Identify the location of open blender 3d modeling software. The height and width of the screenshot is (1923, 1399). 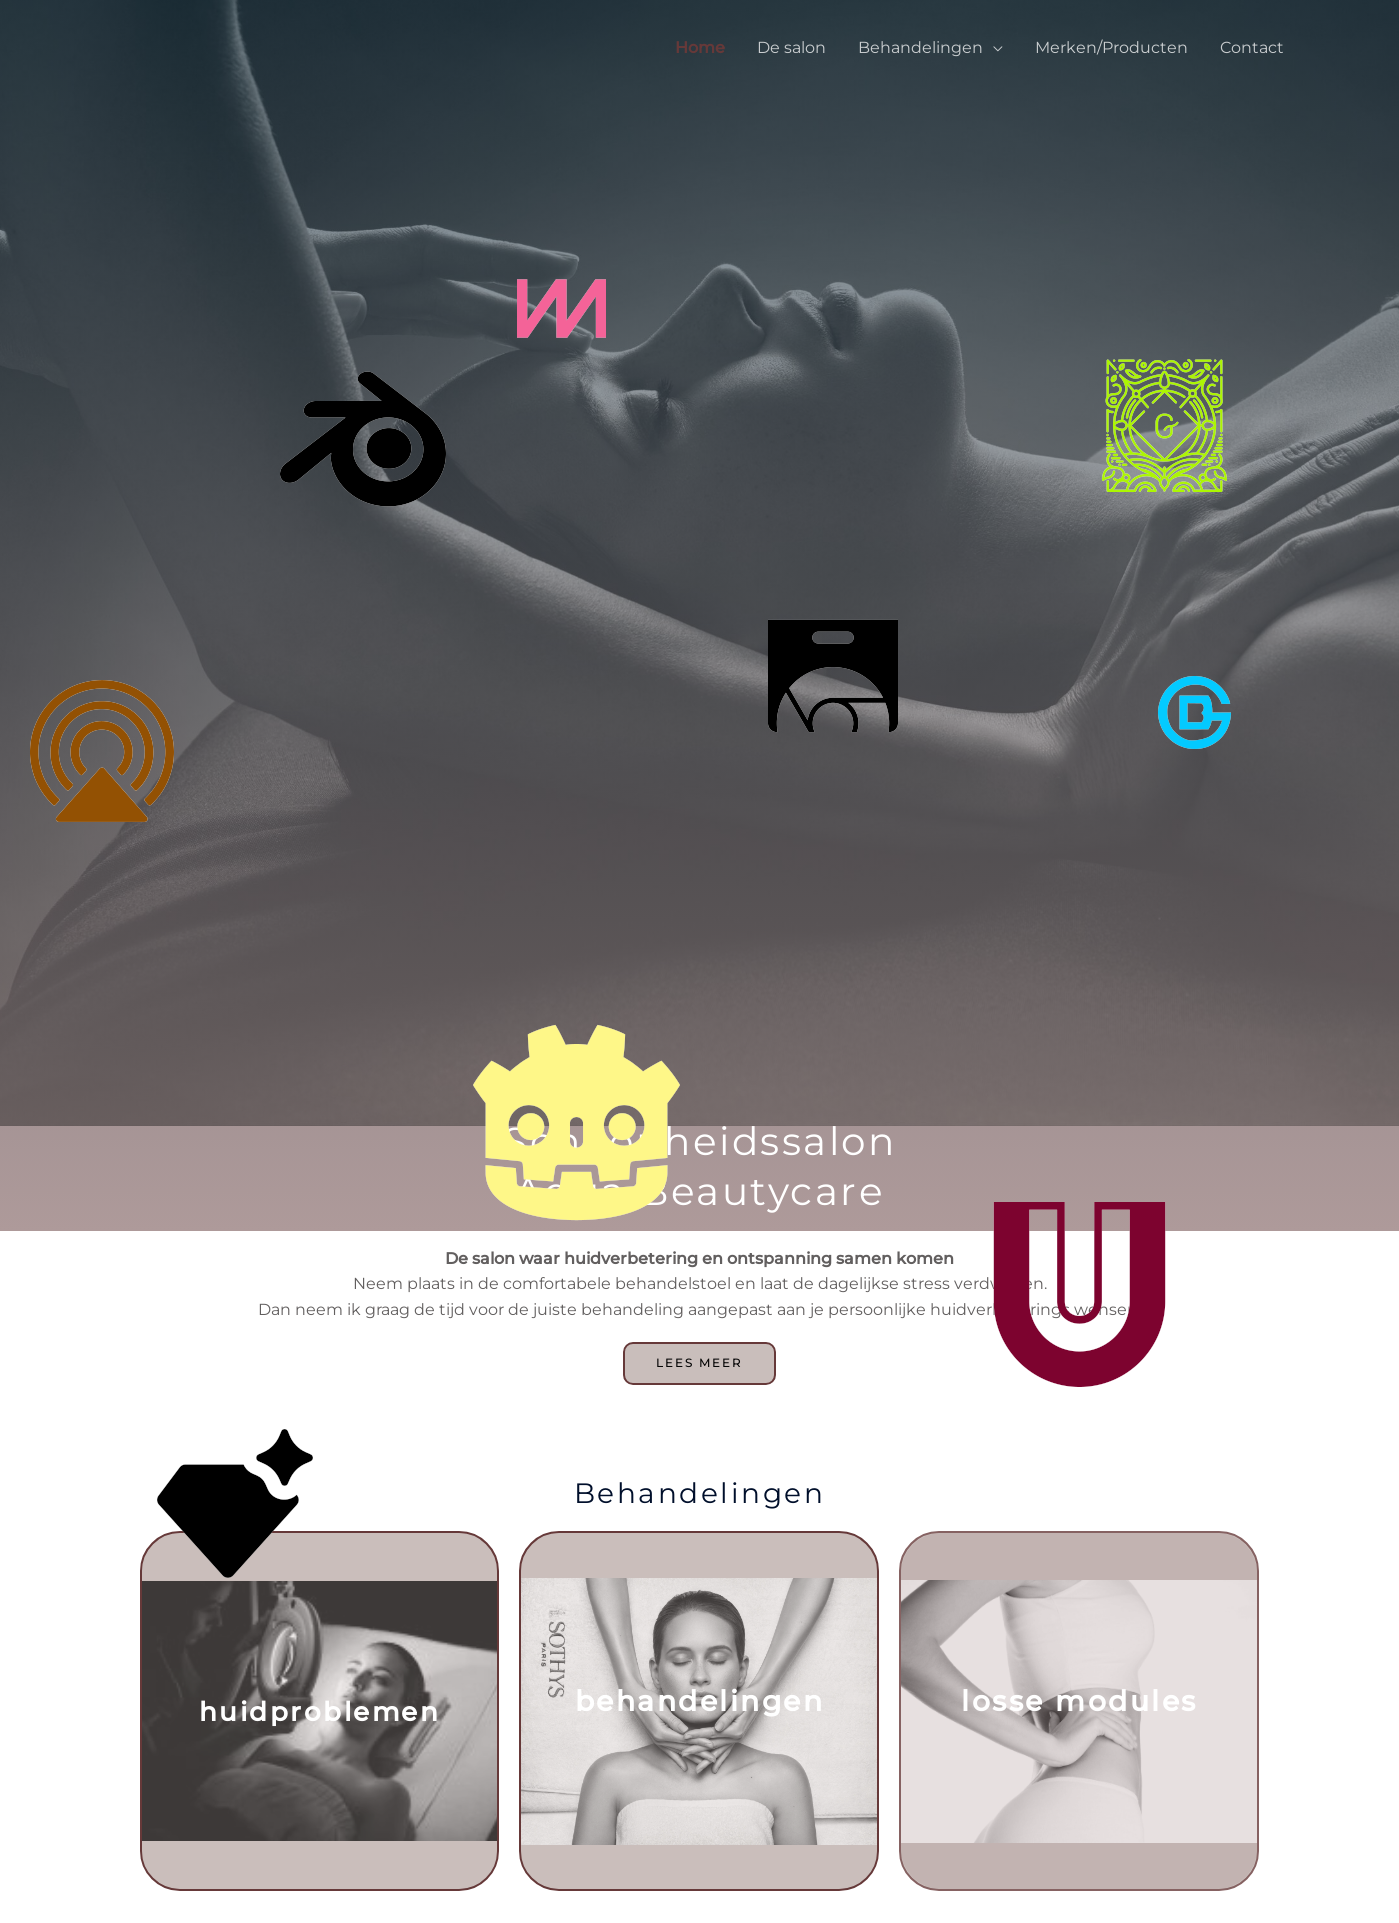
(363, 439).